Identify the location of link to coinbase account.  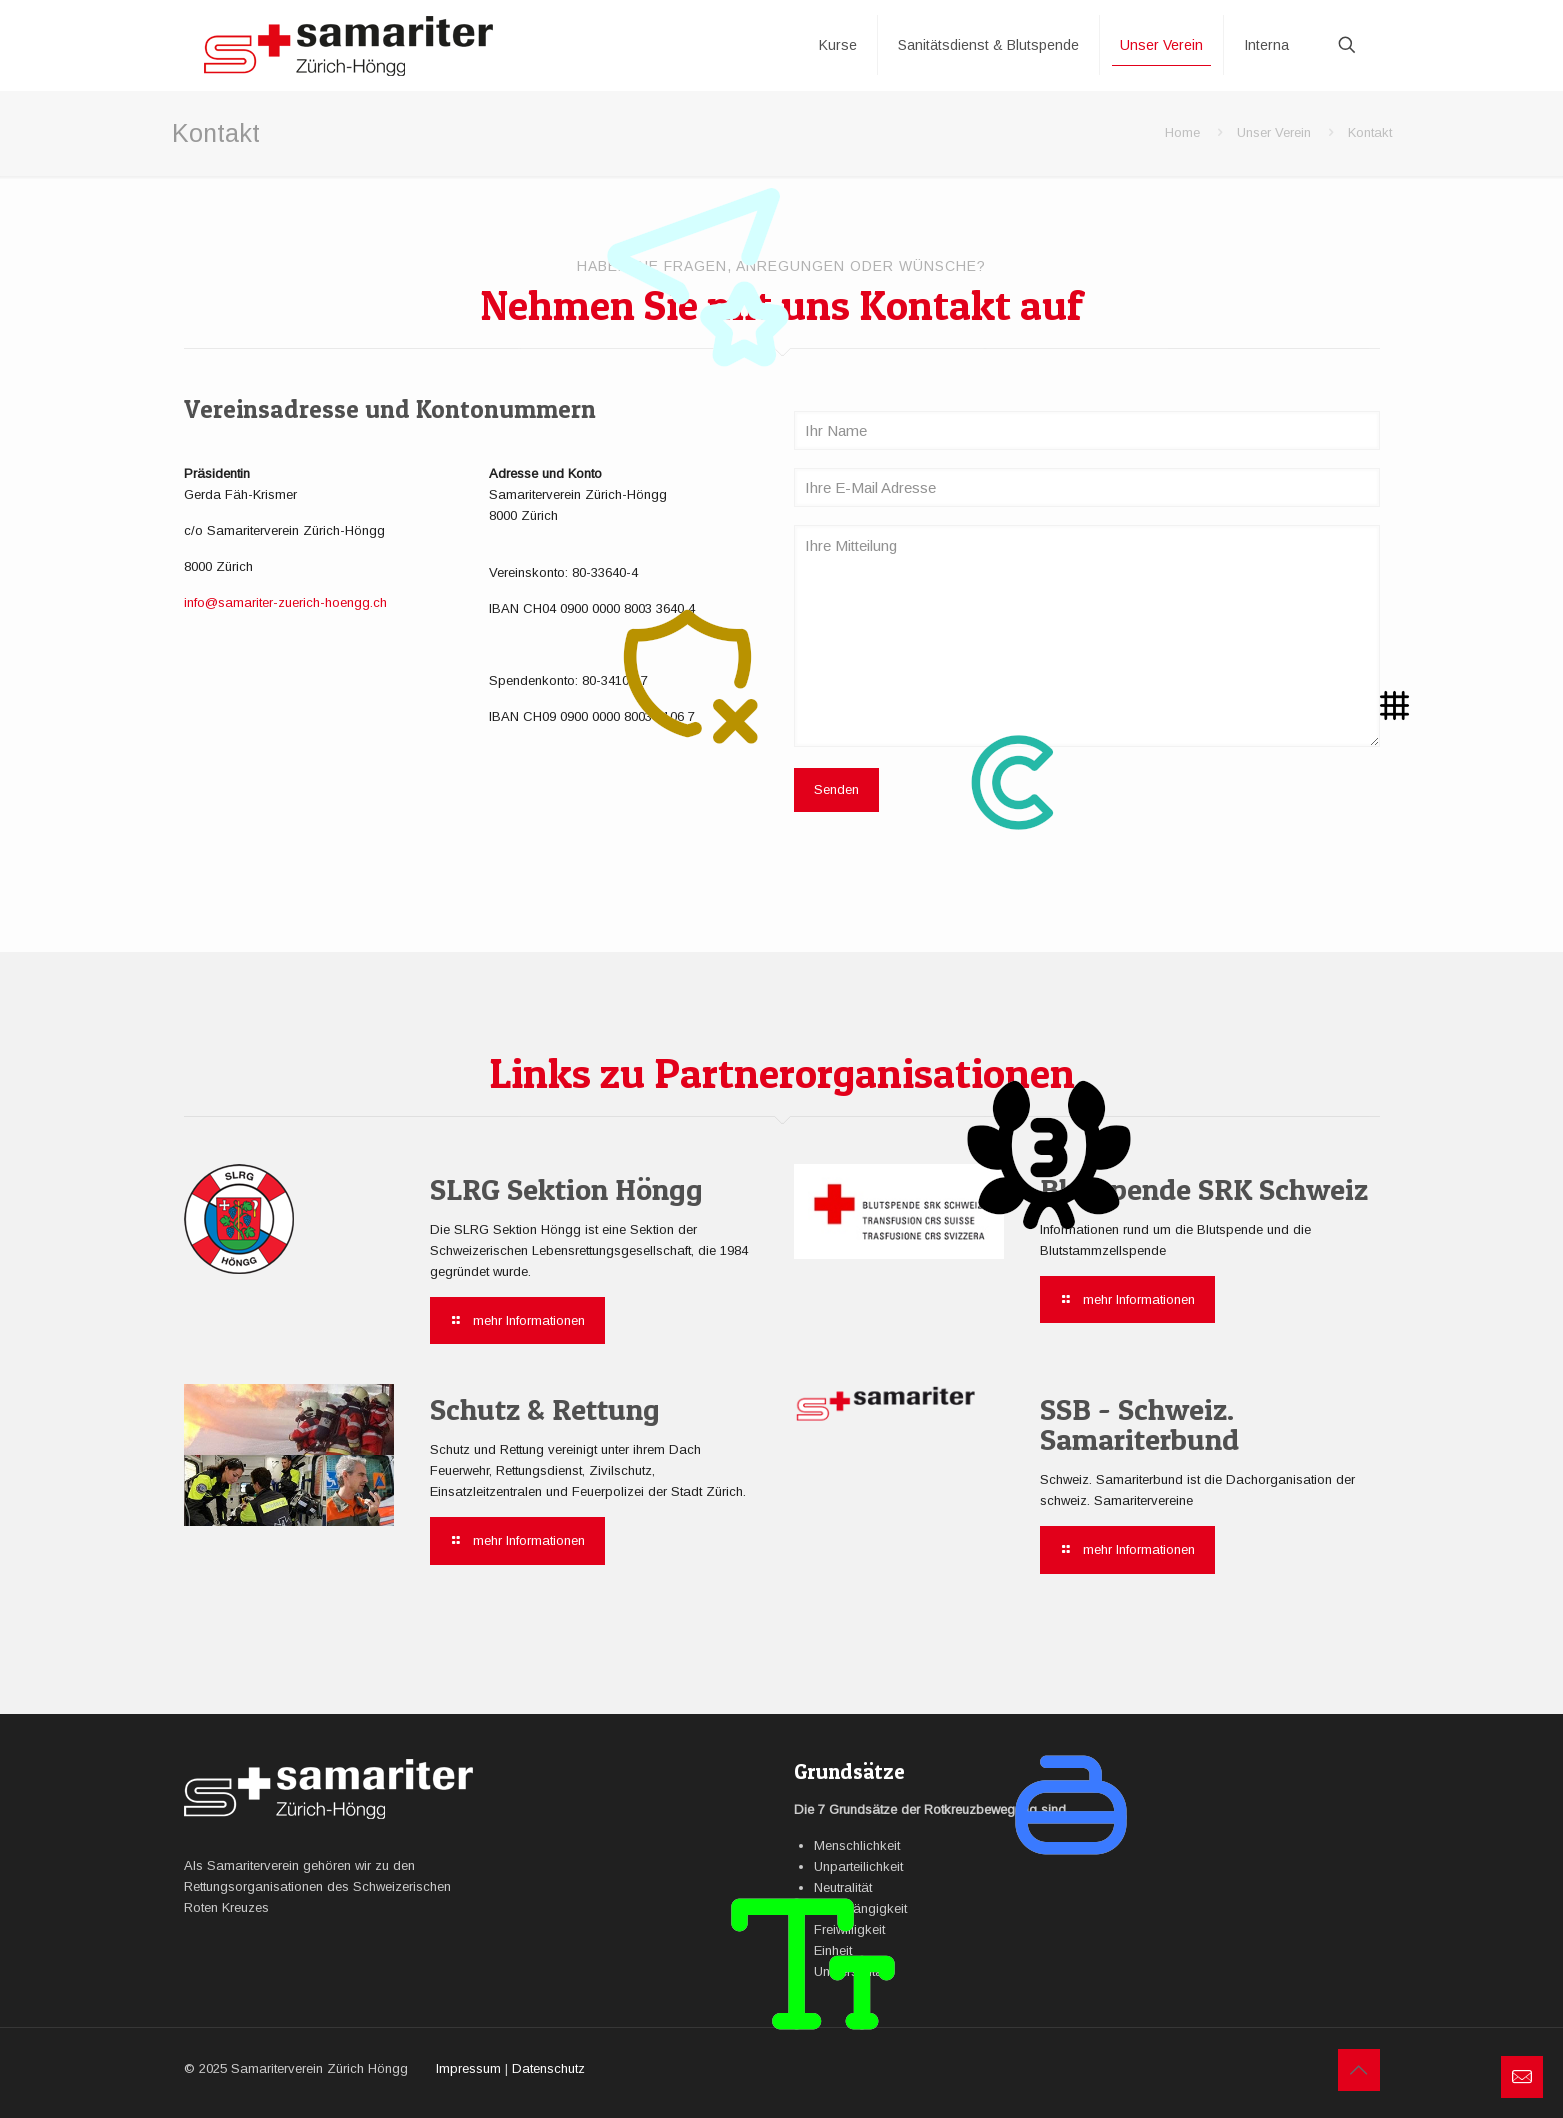
(1014, 782).